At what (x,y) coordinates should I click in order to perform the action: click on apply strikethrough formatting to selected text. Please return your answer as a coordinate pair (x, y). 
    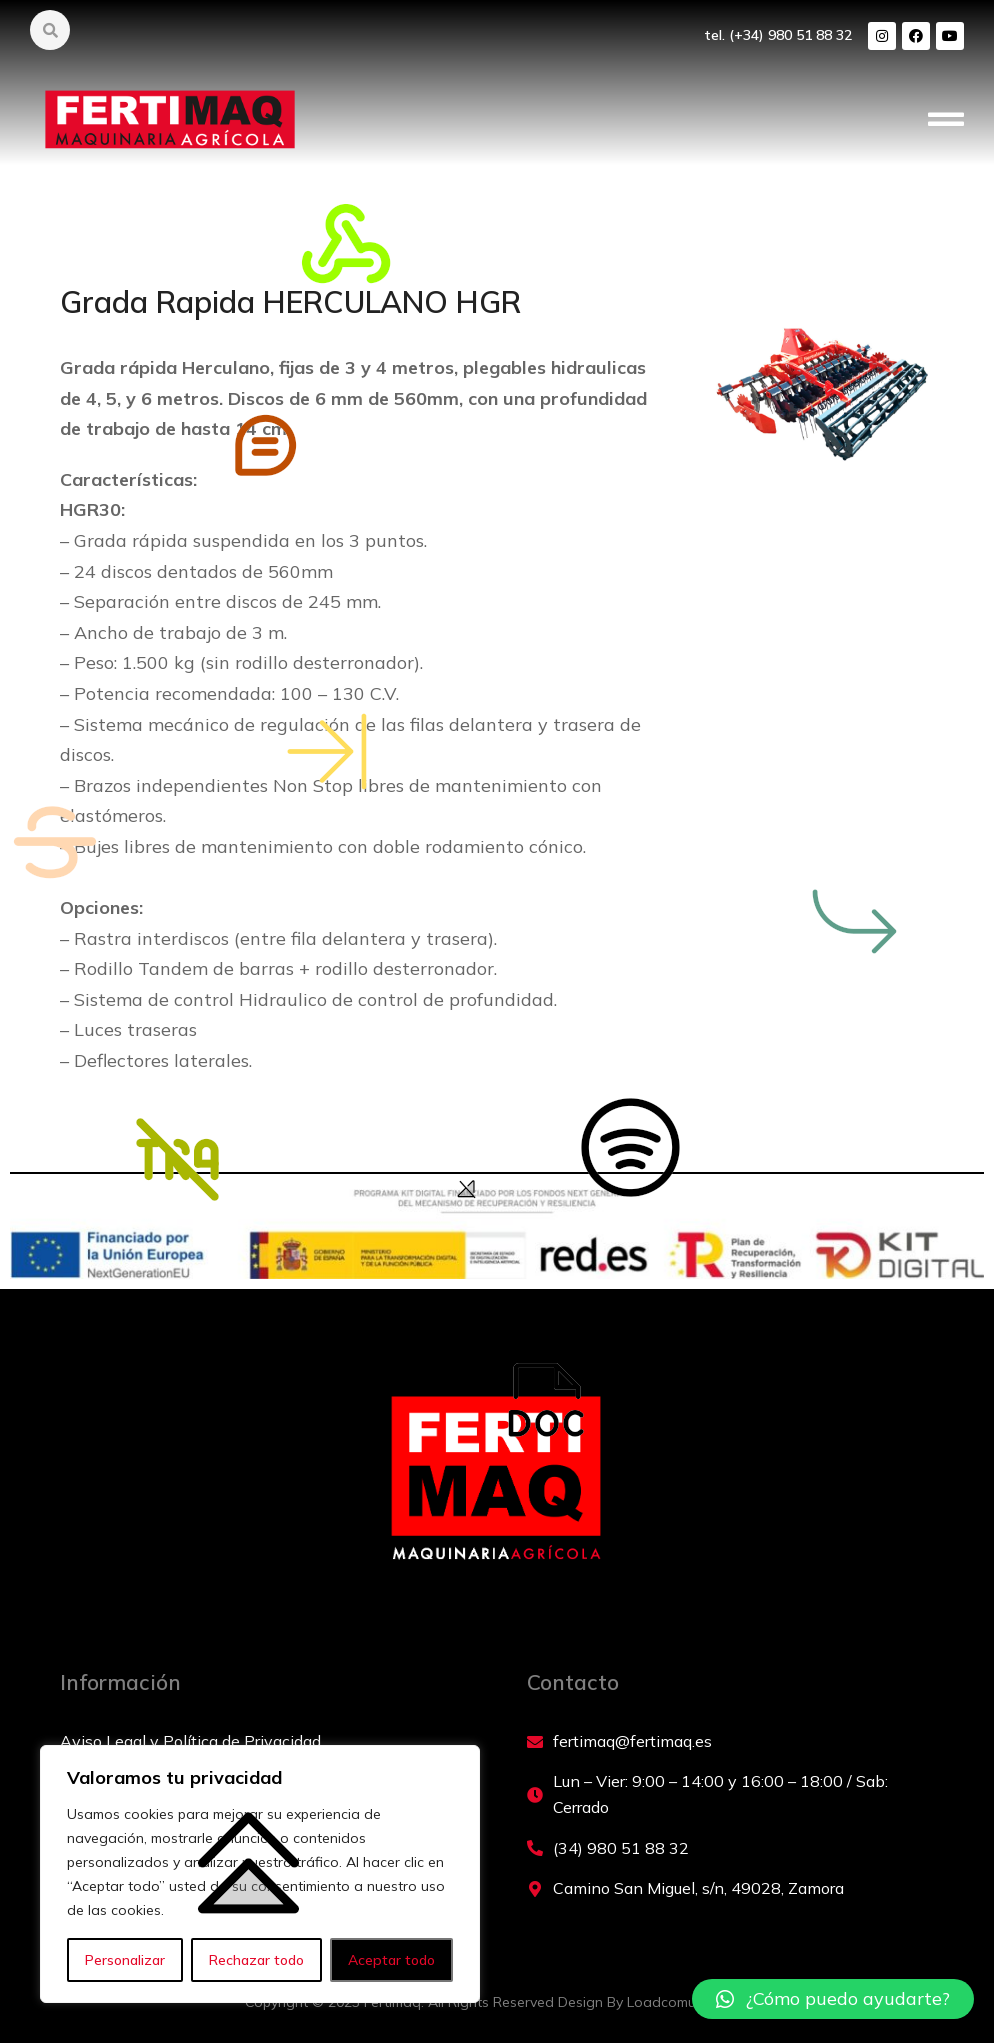
    Looking at the image, I should click on (55, 843).